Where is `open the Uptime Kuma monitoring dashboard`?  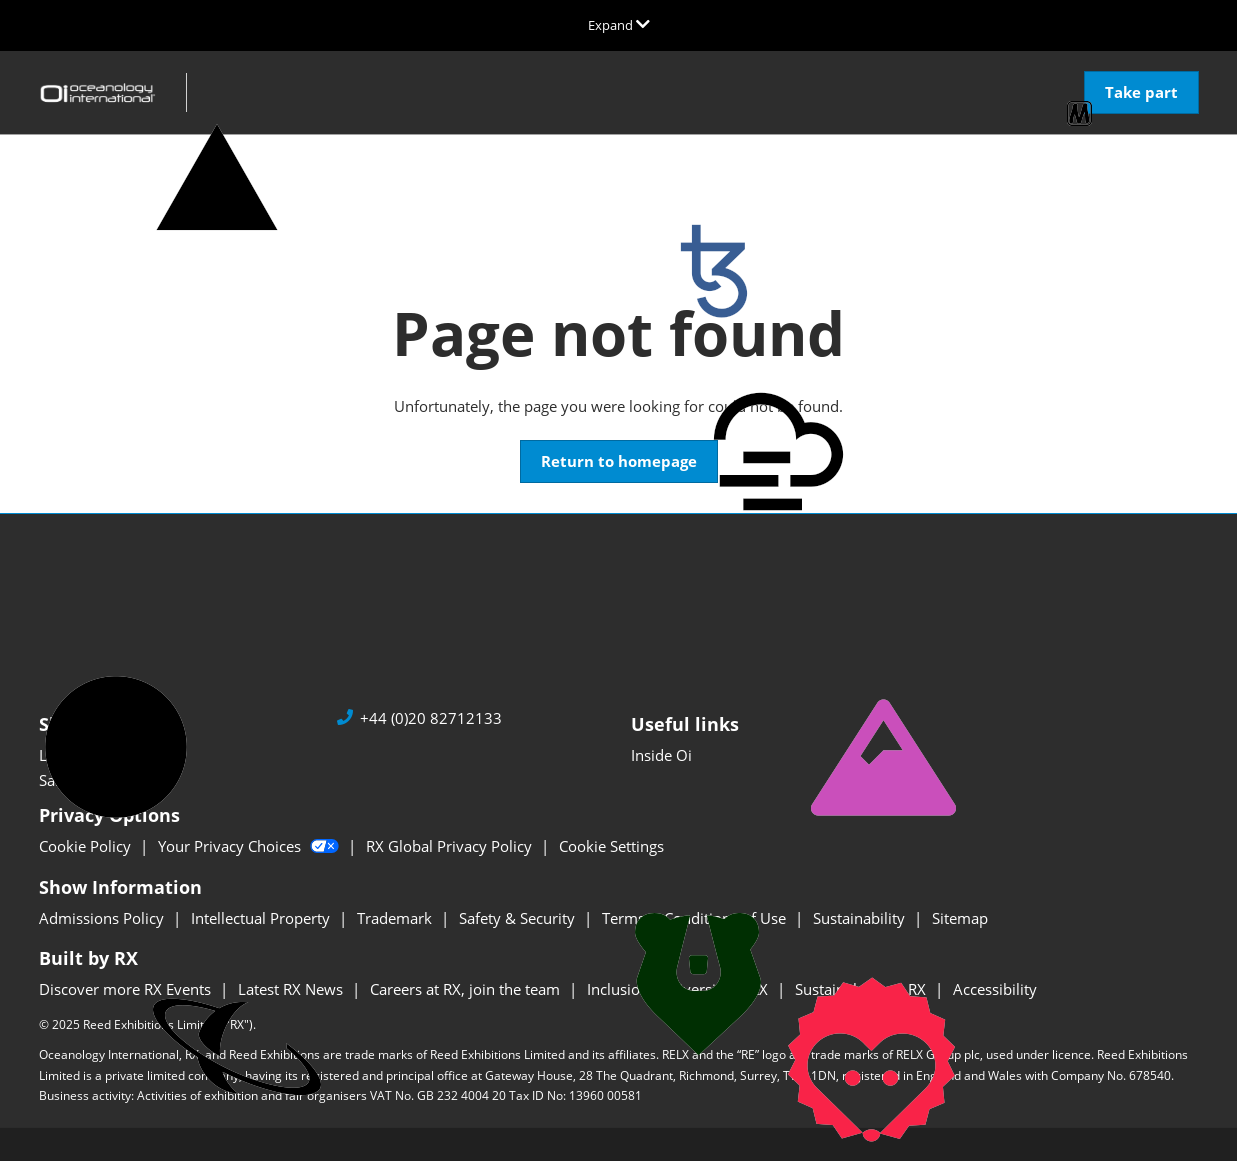
open the Uptime Kuma monitoring dashboard is located at coordinates (698, 984).